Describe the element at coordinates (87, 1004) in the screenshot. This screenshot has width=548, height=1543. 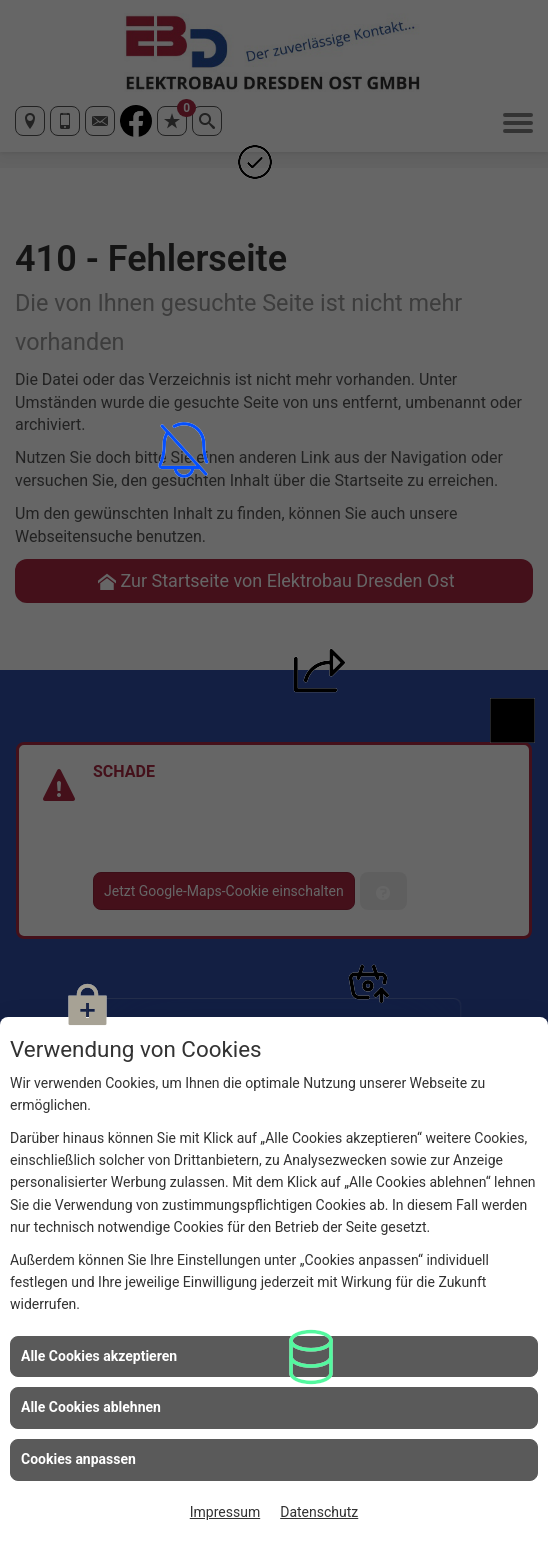
I see `add item to shopping bag` at that location.